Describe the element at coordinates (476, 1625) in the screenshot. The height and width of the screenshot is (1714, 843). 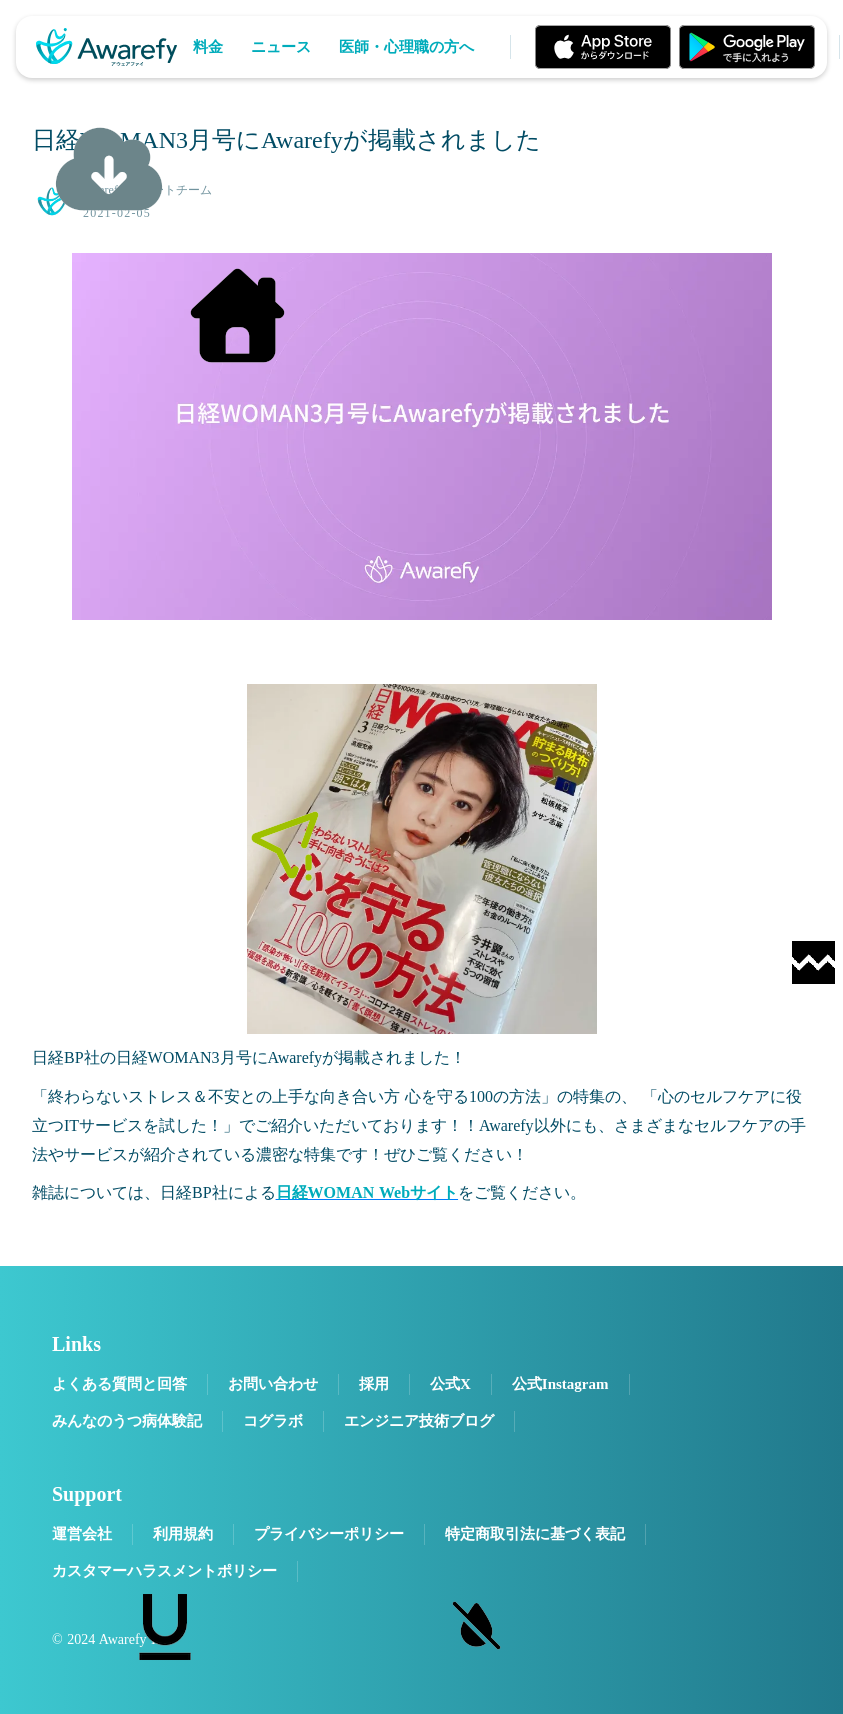
I see `disable water or liquid detection` at that location.